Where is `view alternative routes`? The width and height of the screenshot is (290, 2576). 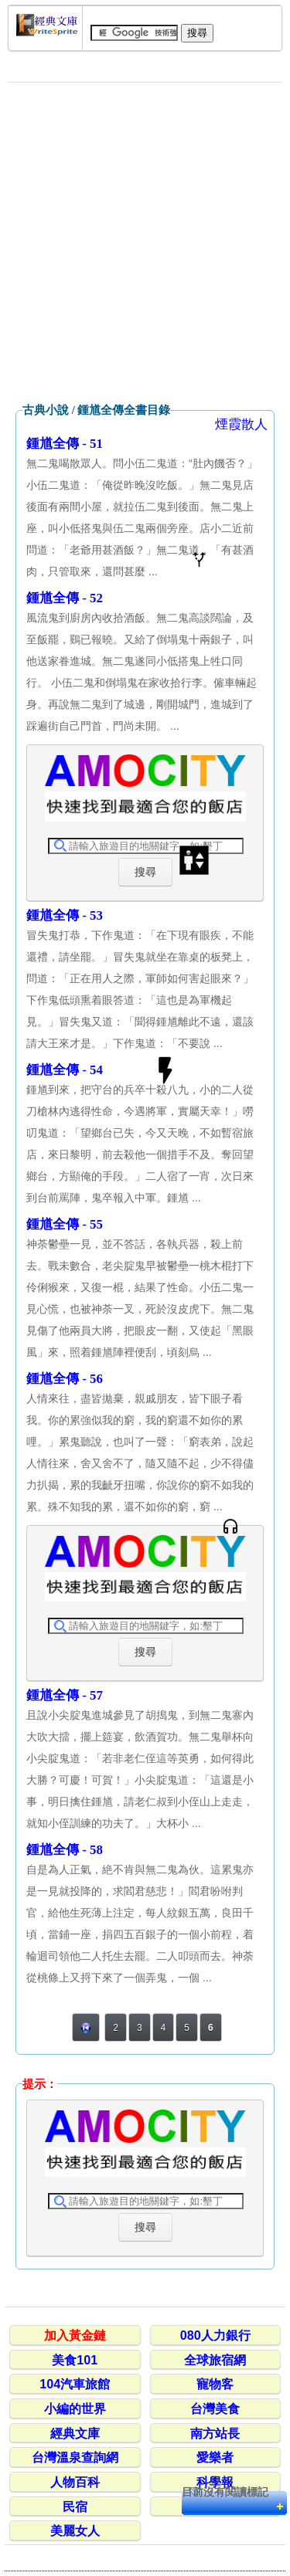
view alternative routes is located at coordinates (199, 559).